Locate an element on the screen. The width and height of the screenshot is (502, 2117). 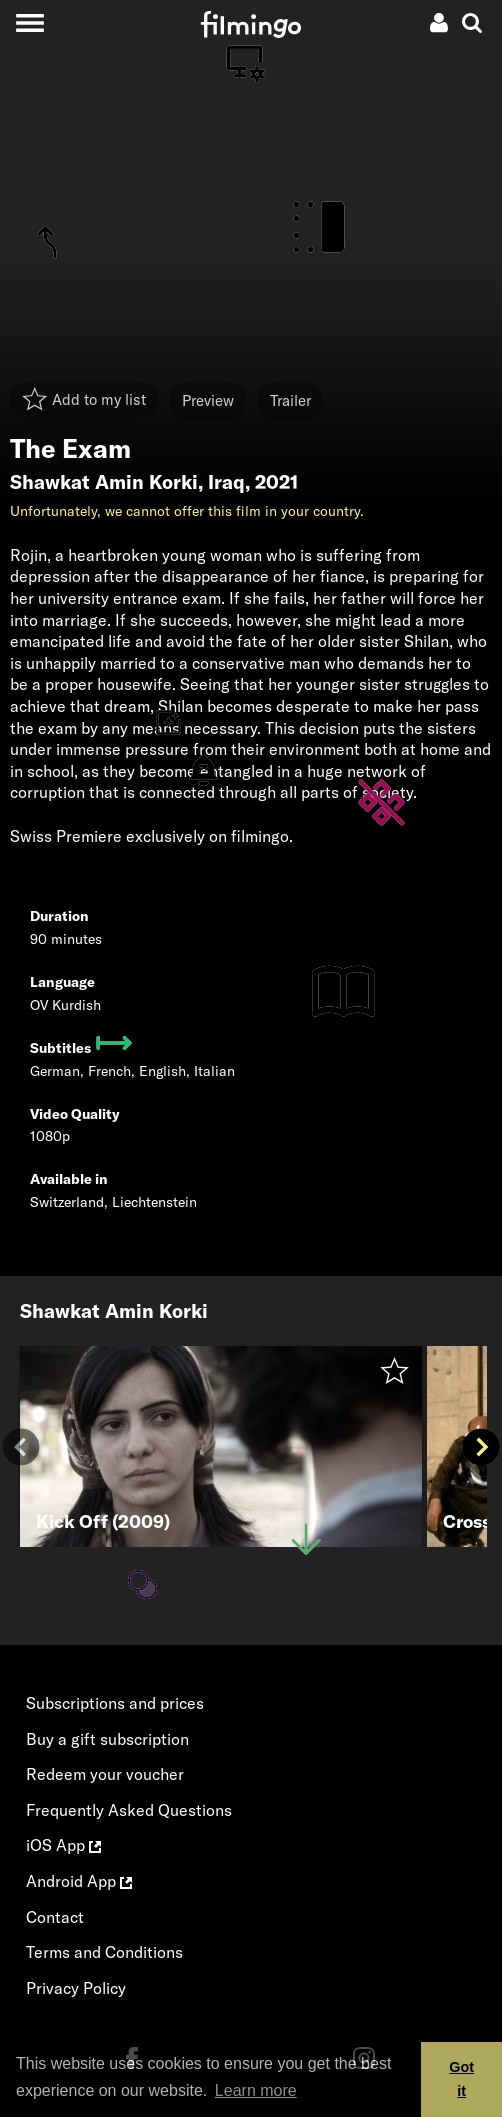
access desktop display settings is located at coordinates (244, 61).